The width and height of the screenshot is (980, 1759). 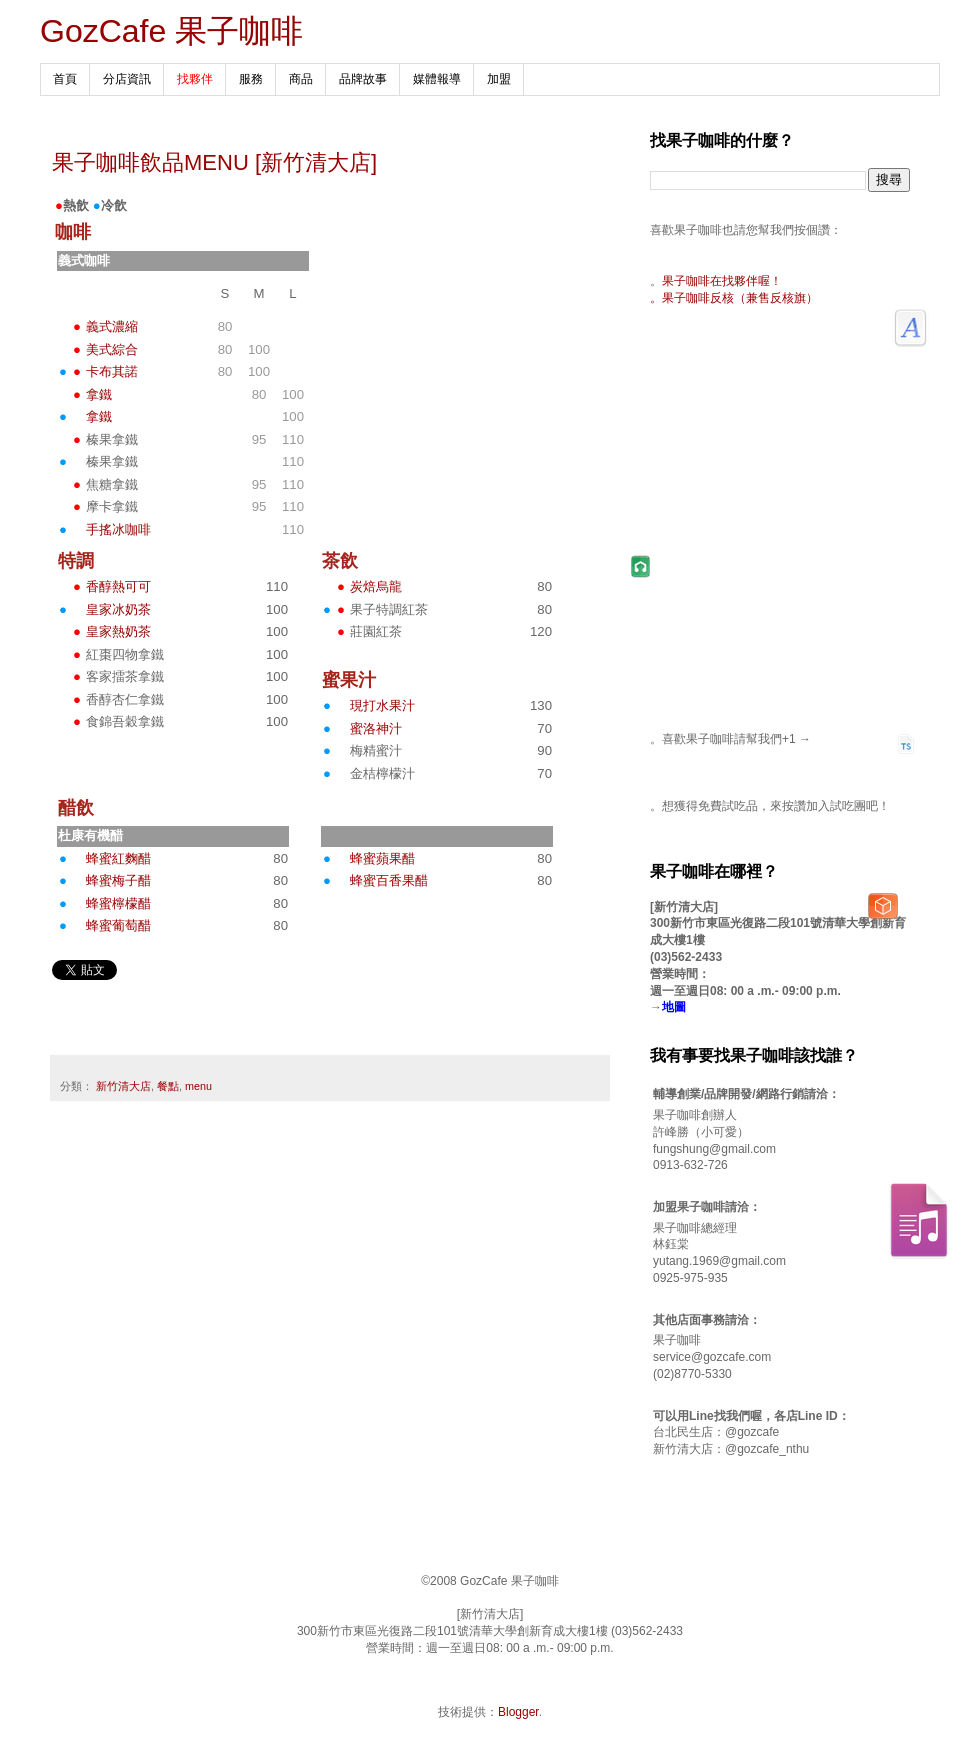 What do you see at coordinates (910, 327) in the screenshot?
I see `a TrueType font file` at bounding box center [910, 327].